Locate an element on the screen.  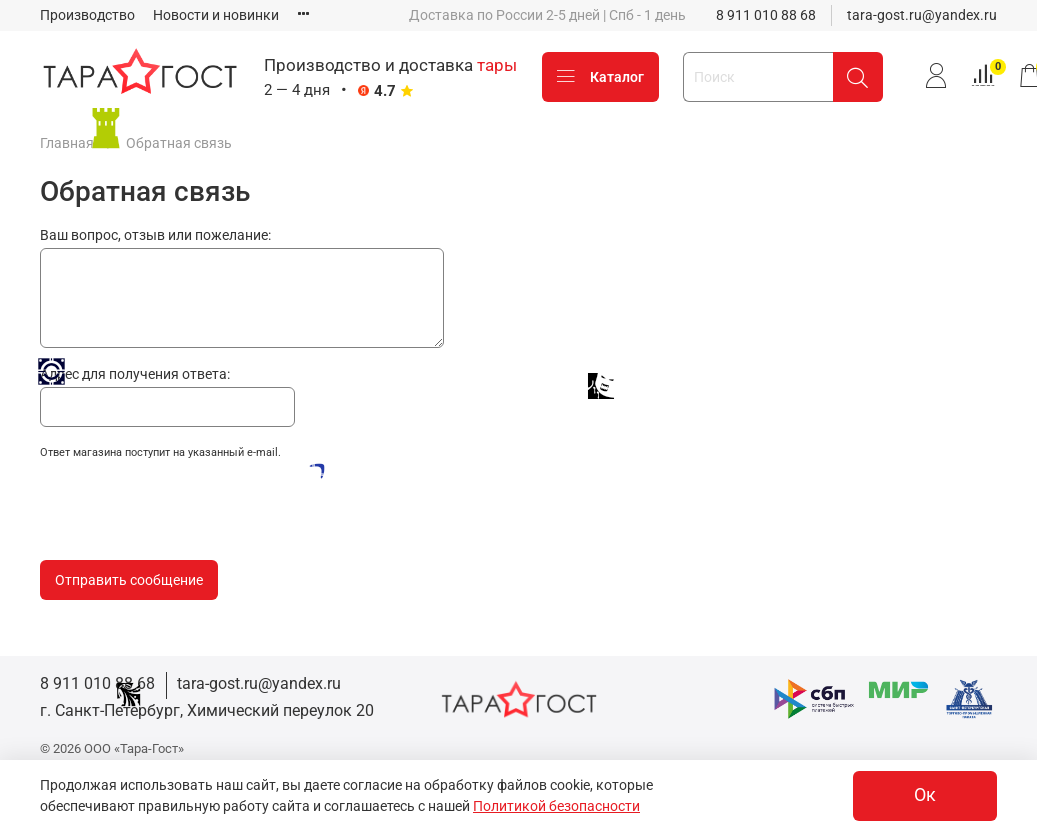
activate breath attack or special ability is located at coordinates (128, 694).